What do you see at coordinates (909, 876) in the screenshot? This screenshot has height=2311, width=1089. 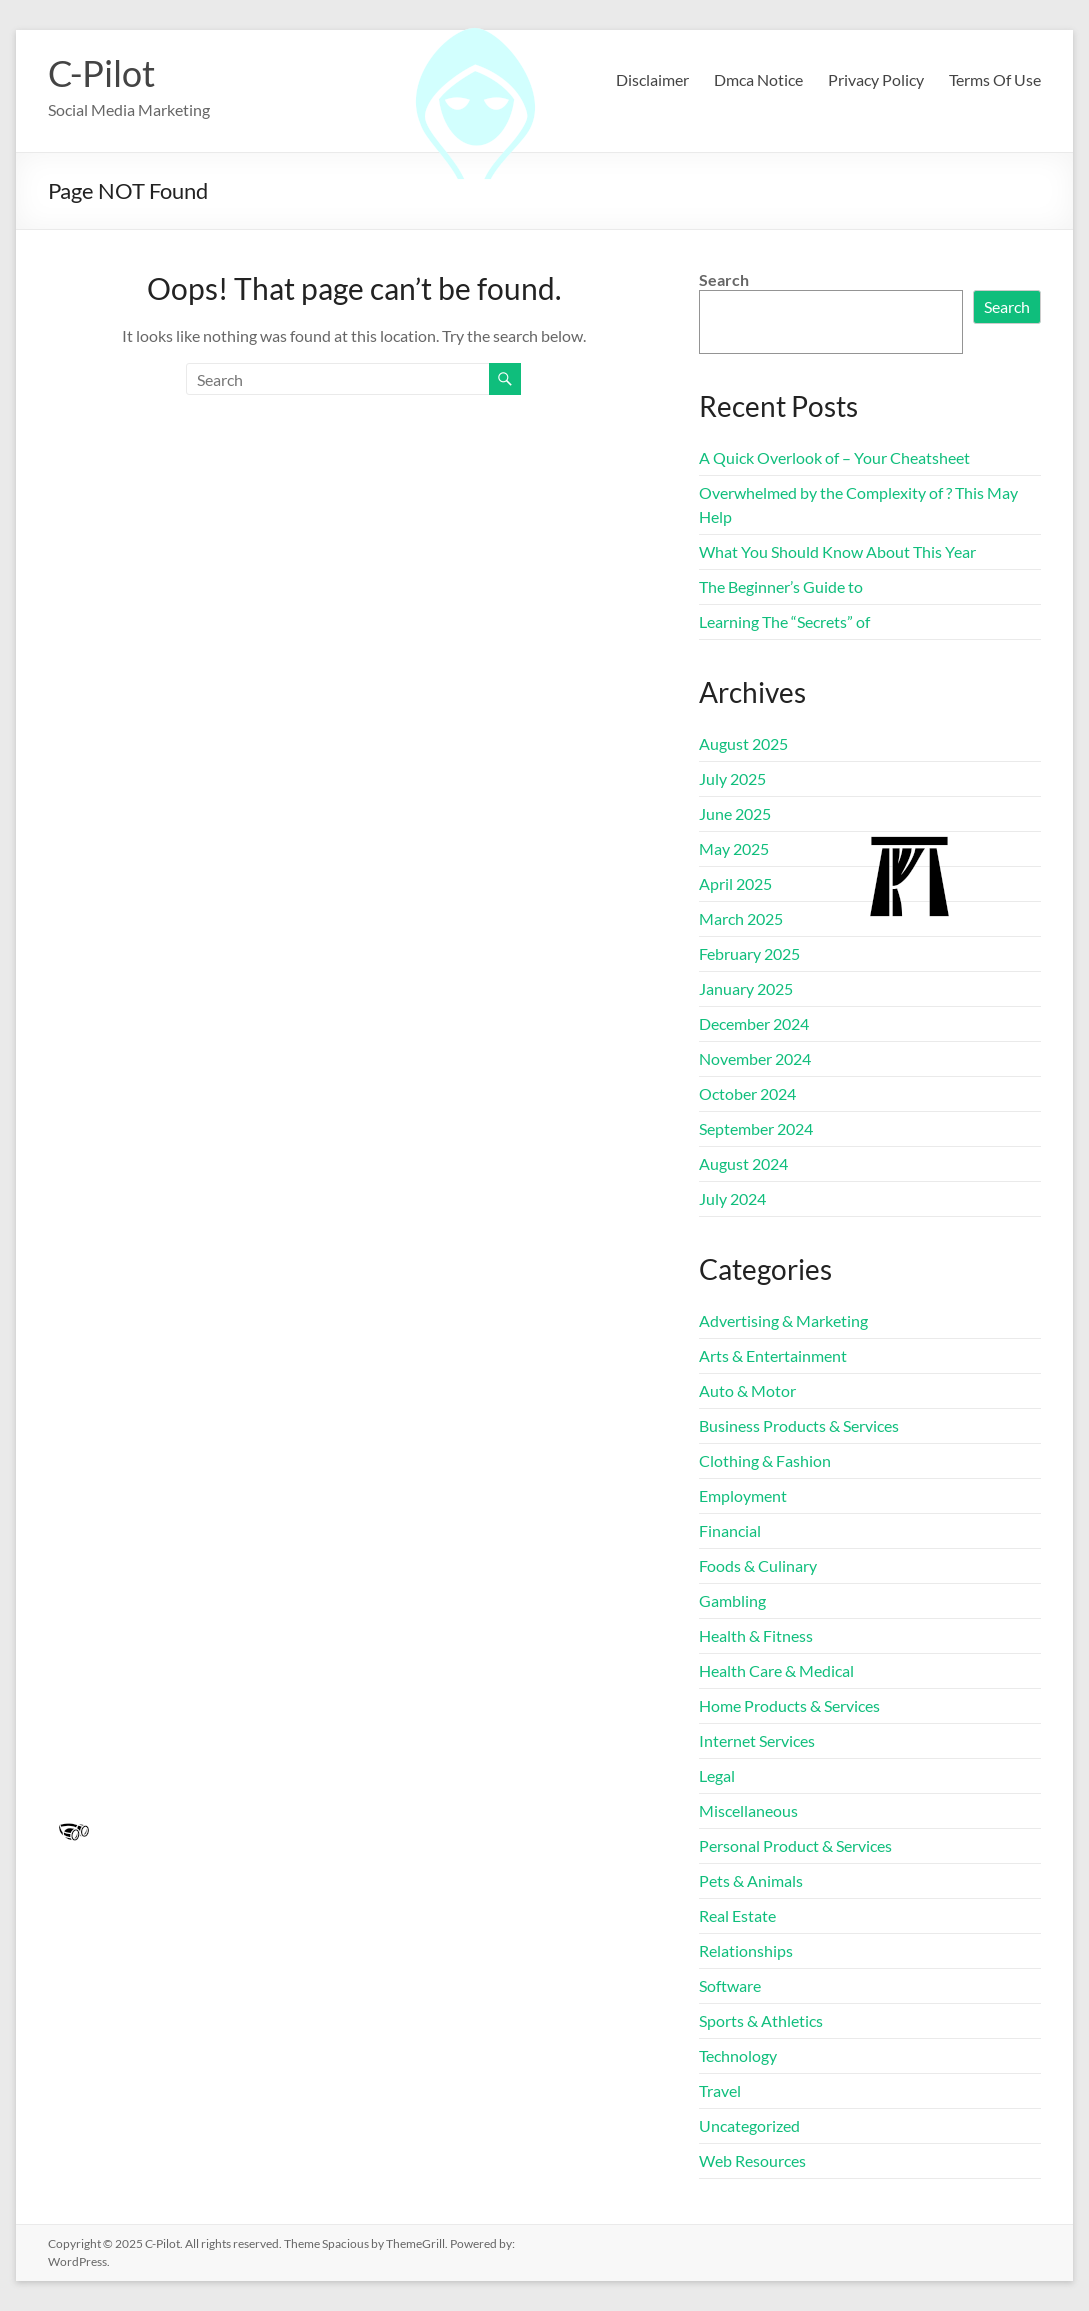 I see `enter a temple or shrine location` at bounding box center [909, 876].